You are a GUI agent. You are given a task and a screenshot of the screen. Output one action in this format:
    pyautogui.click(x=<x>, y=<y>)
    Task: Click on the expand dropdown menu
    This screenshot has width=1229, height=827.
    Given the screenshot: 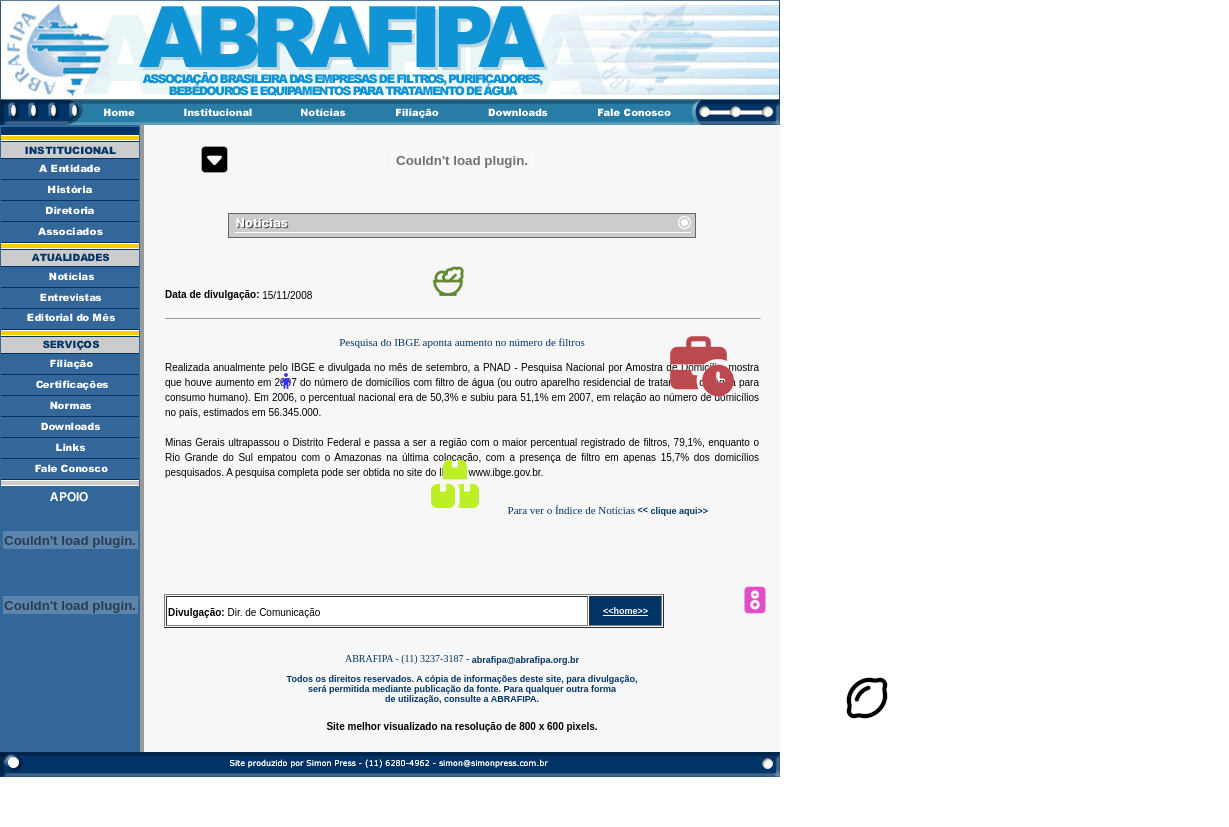 What is the action you would take?
    pyautogui.click(x=214, y=159)
    